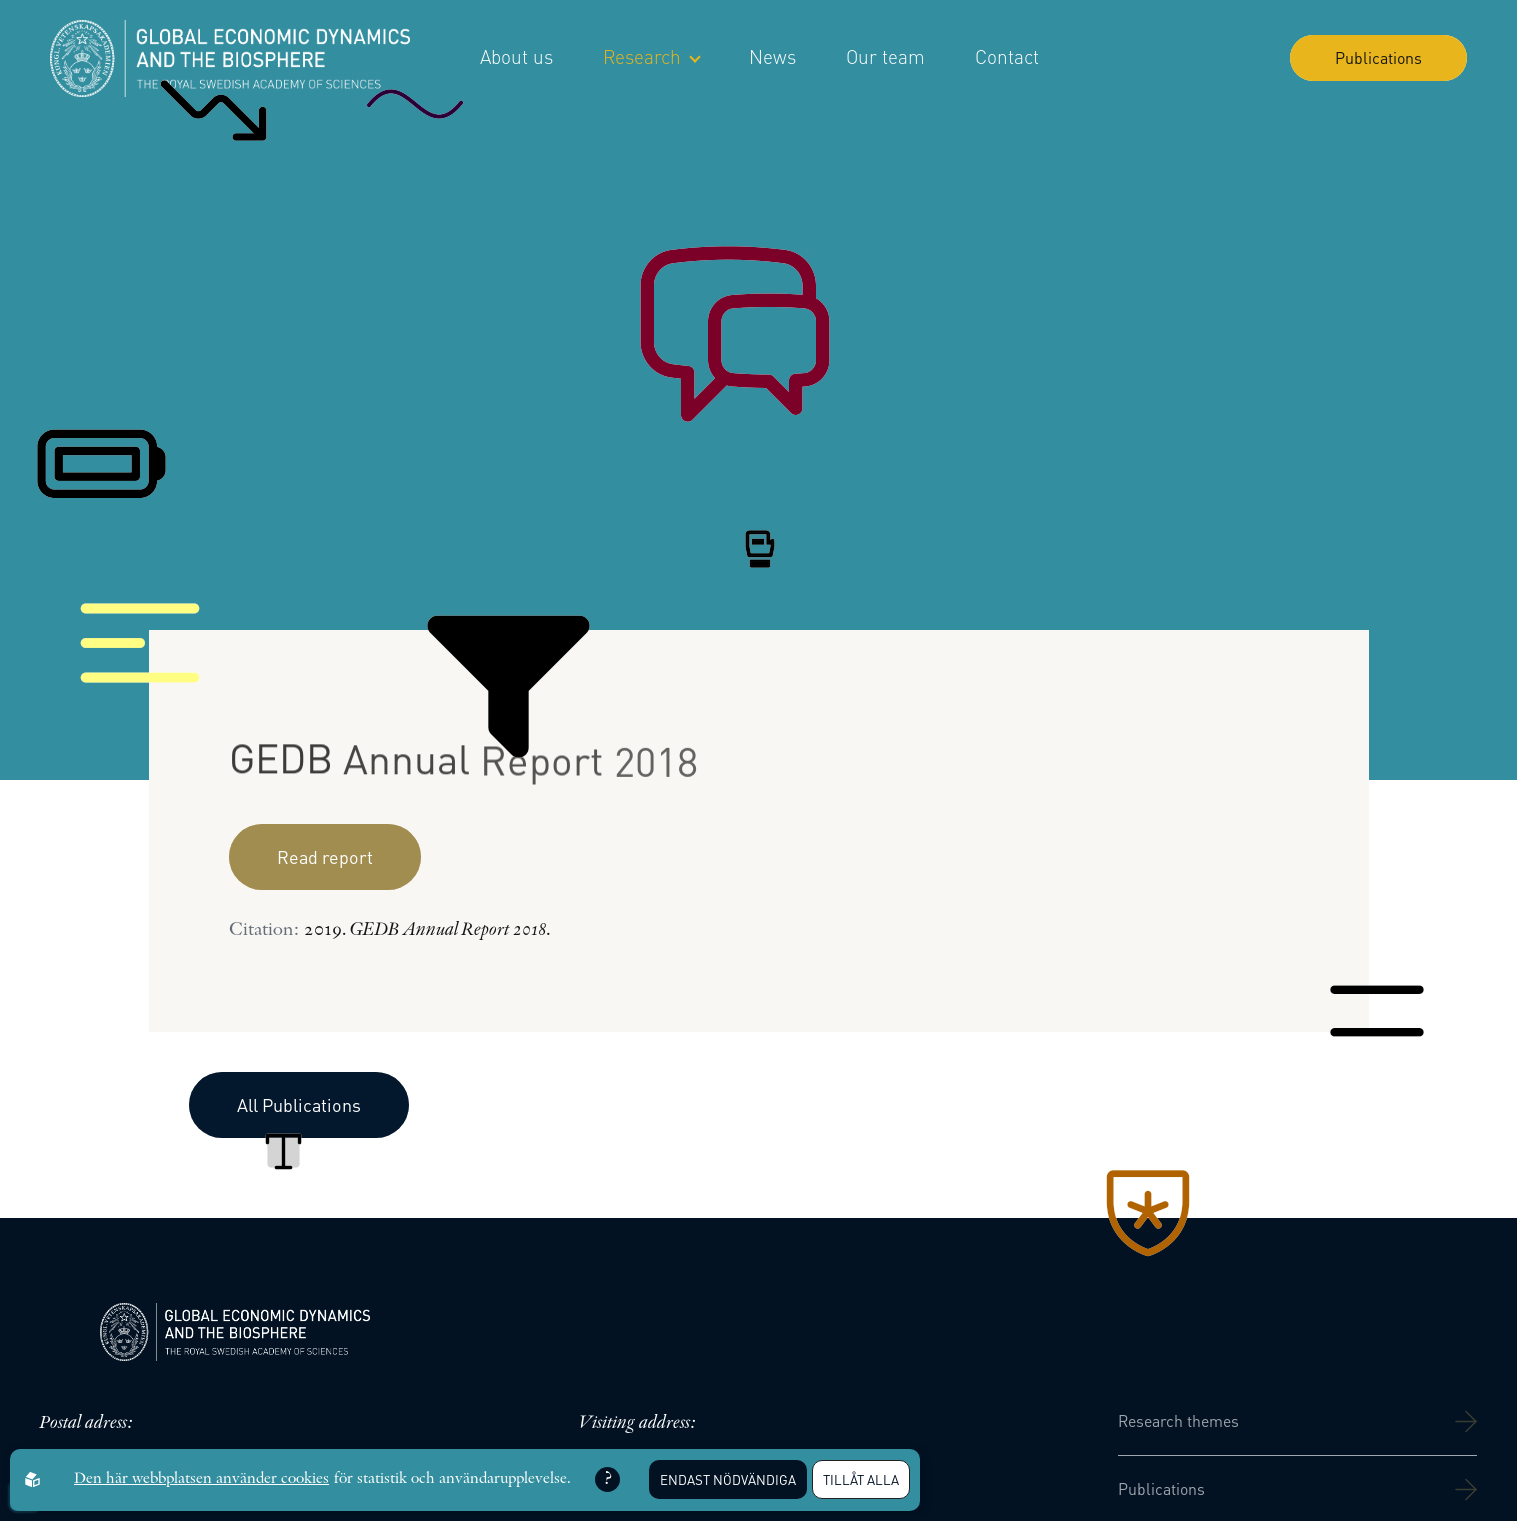  Describe the element at coordinates (760, 549) in the screenshot. I see `access mixed martial arts or boxing content` at that location.